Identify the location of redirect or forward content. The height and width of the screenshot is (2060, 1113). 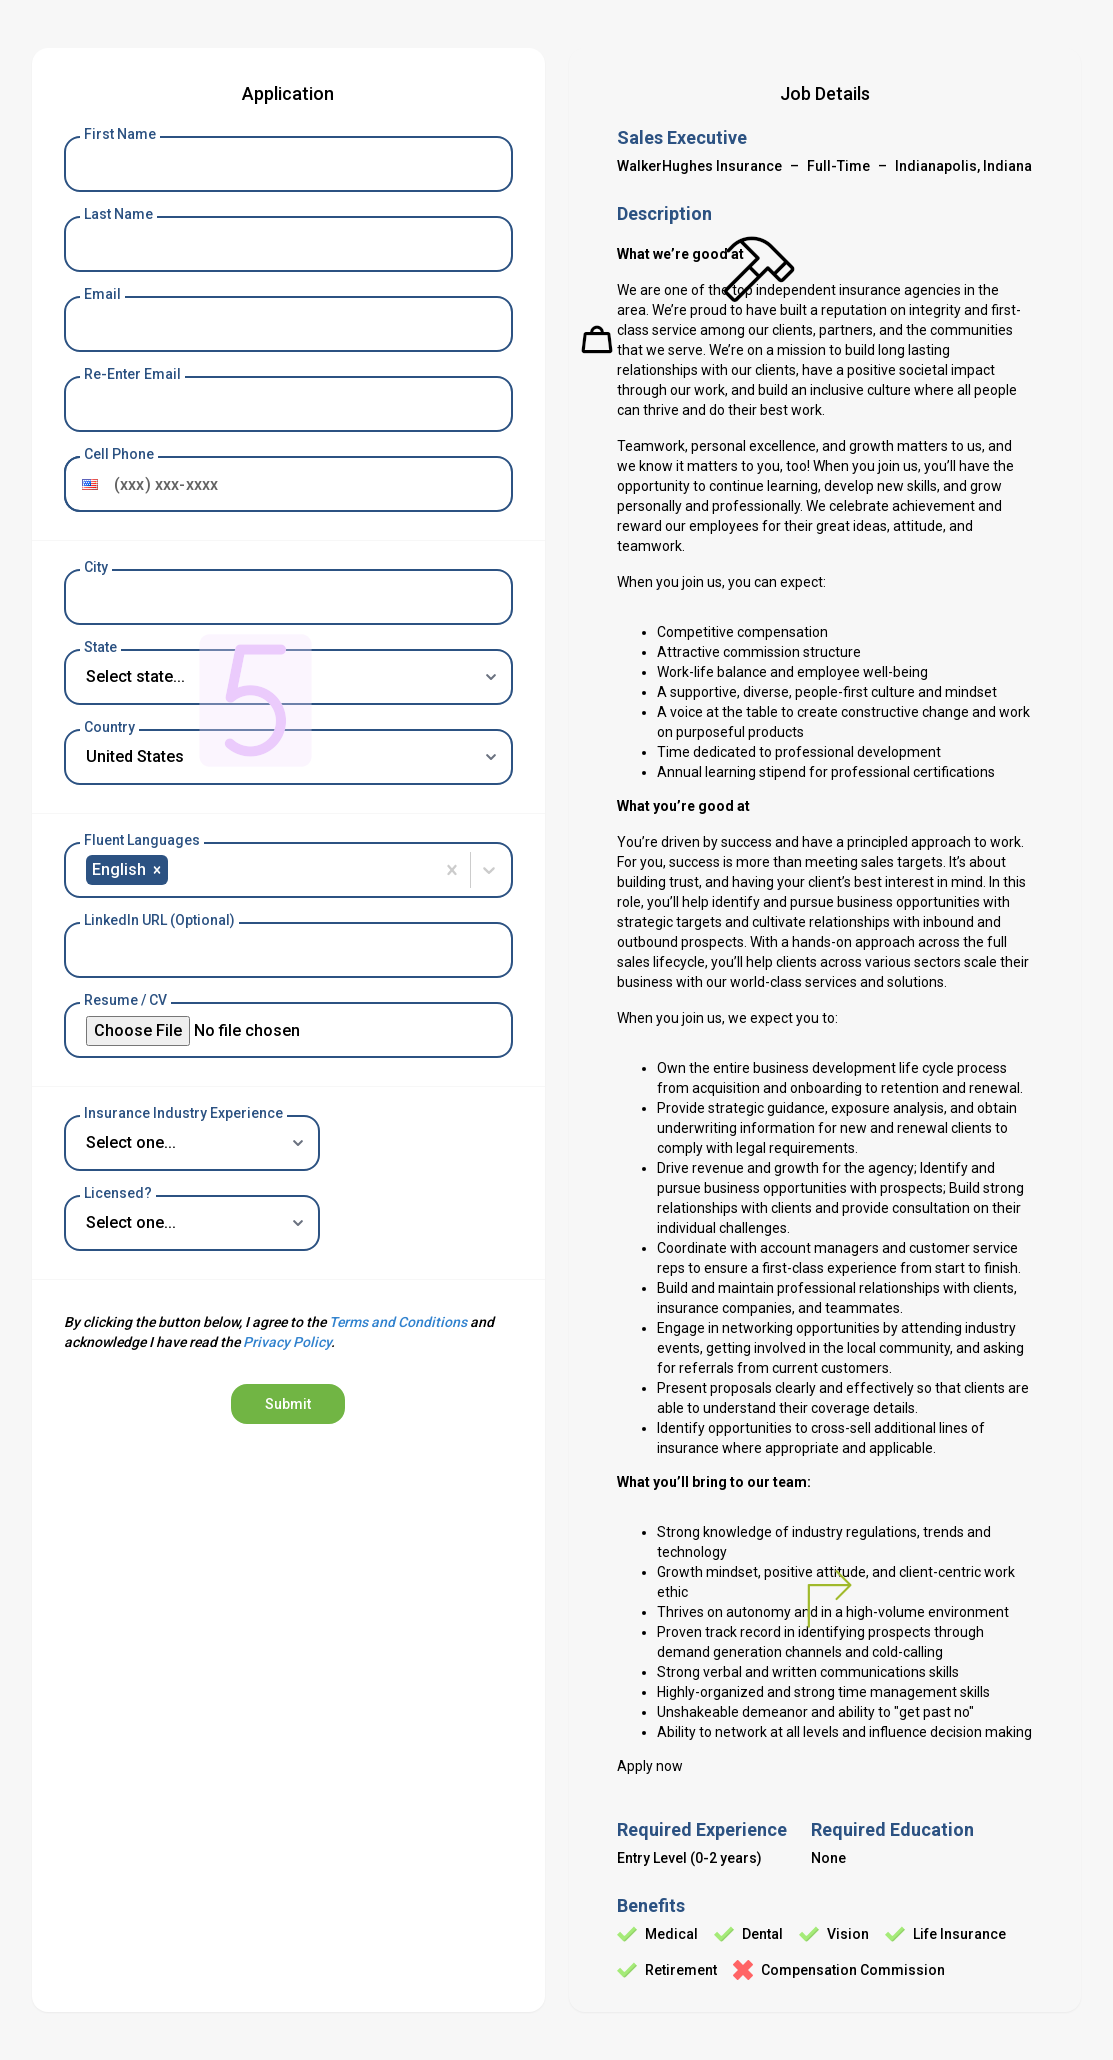
(825, 1599).